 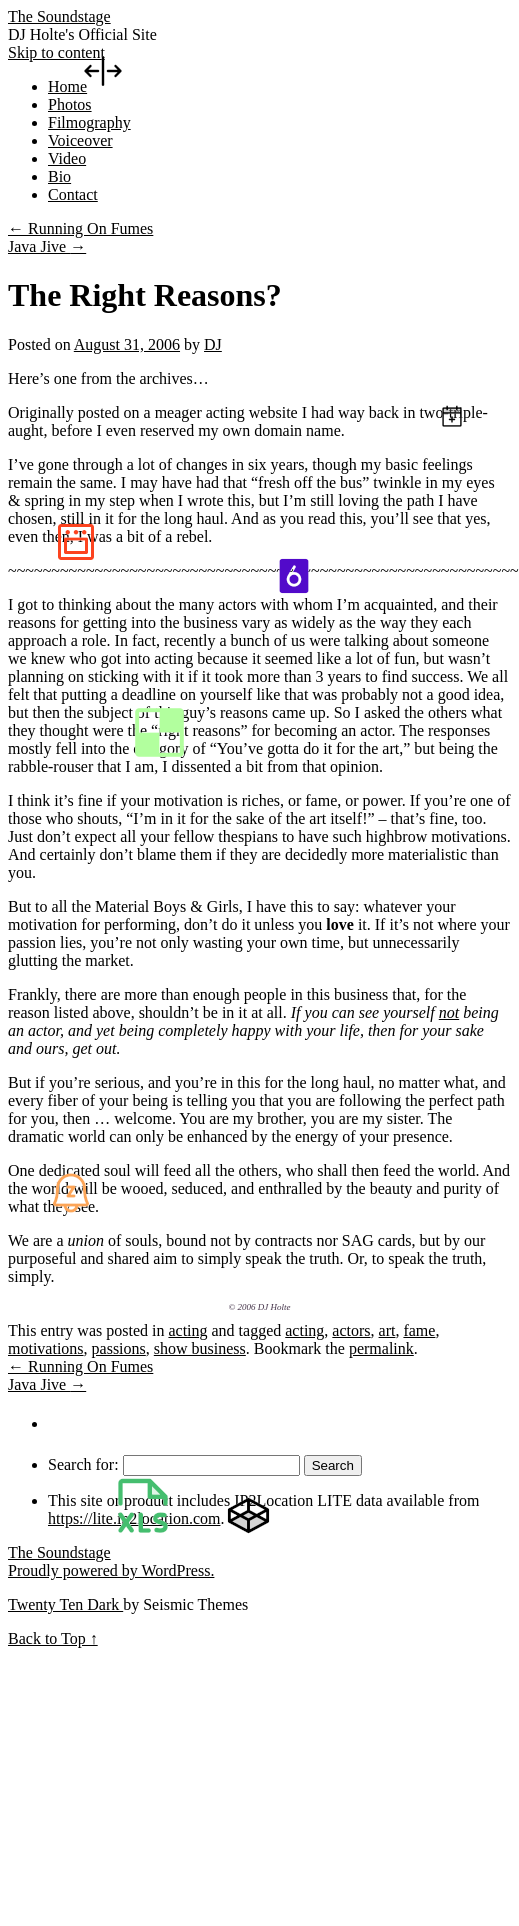 What do you see at coordinates (452, 417) in the screenshot?
I see `add a new event to your calendar` at bounding box center [452, 417].